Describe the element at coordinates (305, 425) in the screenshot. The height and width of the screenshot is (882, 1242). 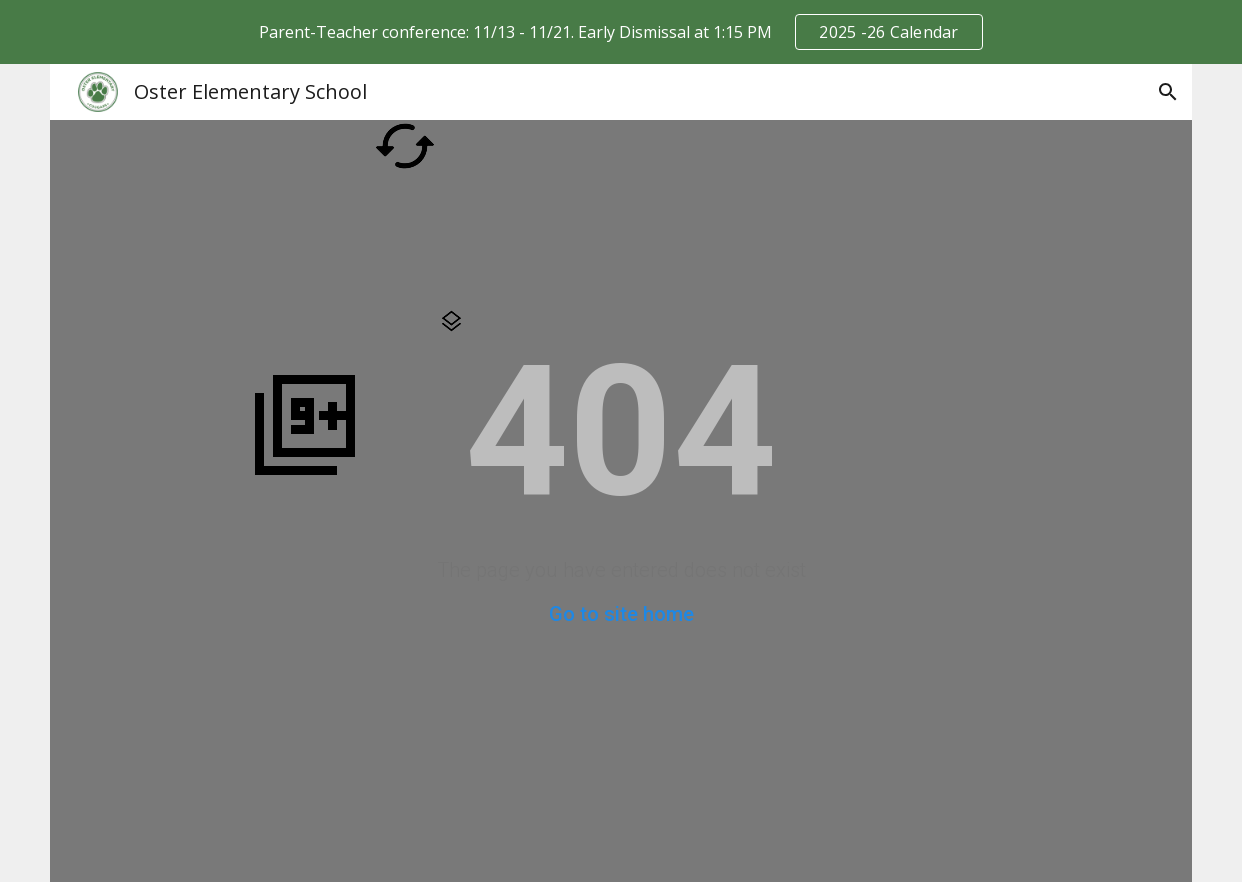
I see `indicates 9 or more items in a stack or collection` at that location.